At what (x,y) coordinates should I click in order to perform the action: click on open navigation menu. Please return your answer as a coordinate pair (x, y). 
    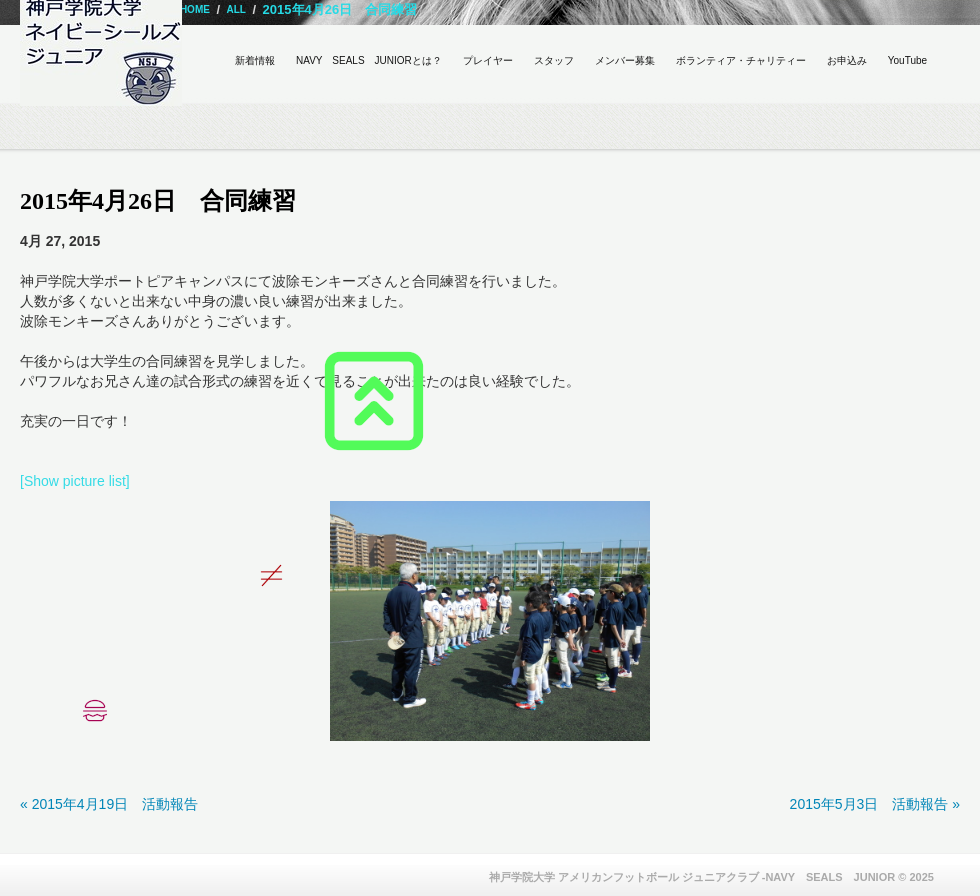
    Looking at the image, I should click on (95, 711).